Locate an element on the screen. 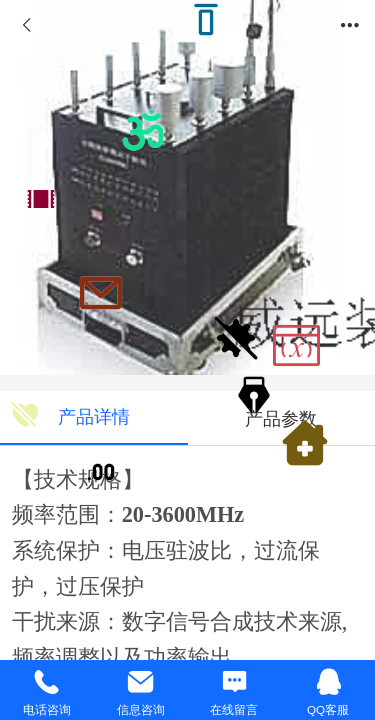  toggle decimal number formatting is located at coordinates (101, 472).